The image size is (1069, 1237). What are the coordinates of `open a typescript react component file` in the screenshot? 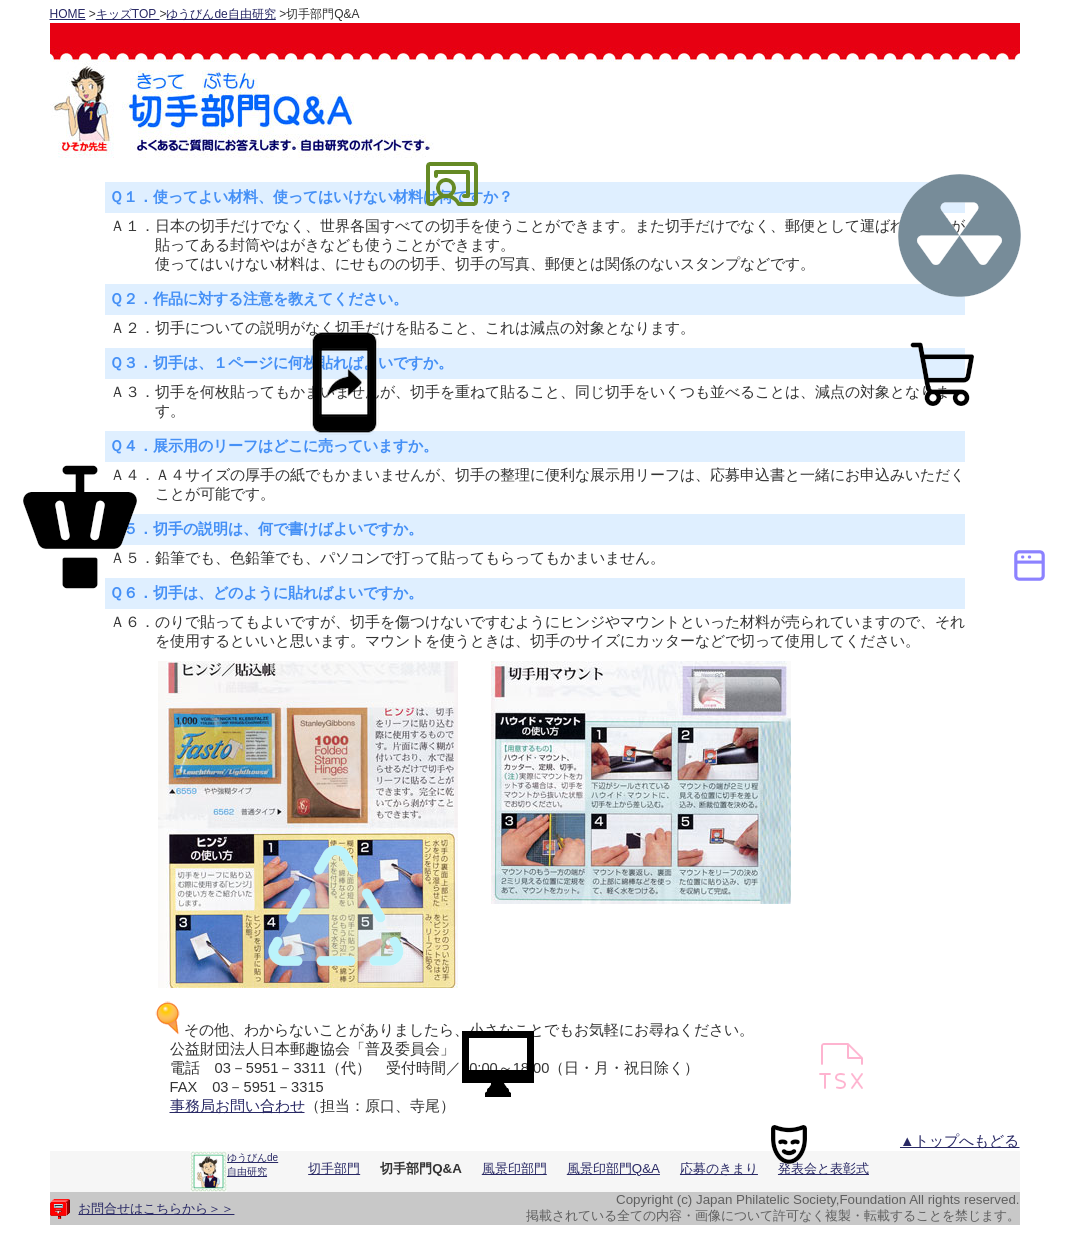 It's located at (842, 1068).